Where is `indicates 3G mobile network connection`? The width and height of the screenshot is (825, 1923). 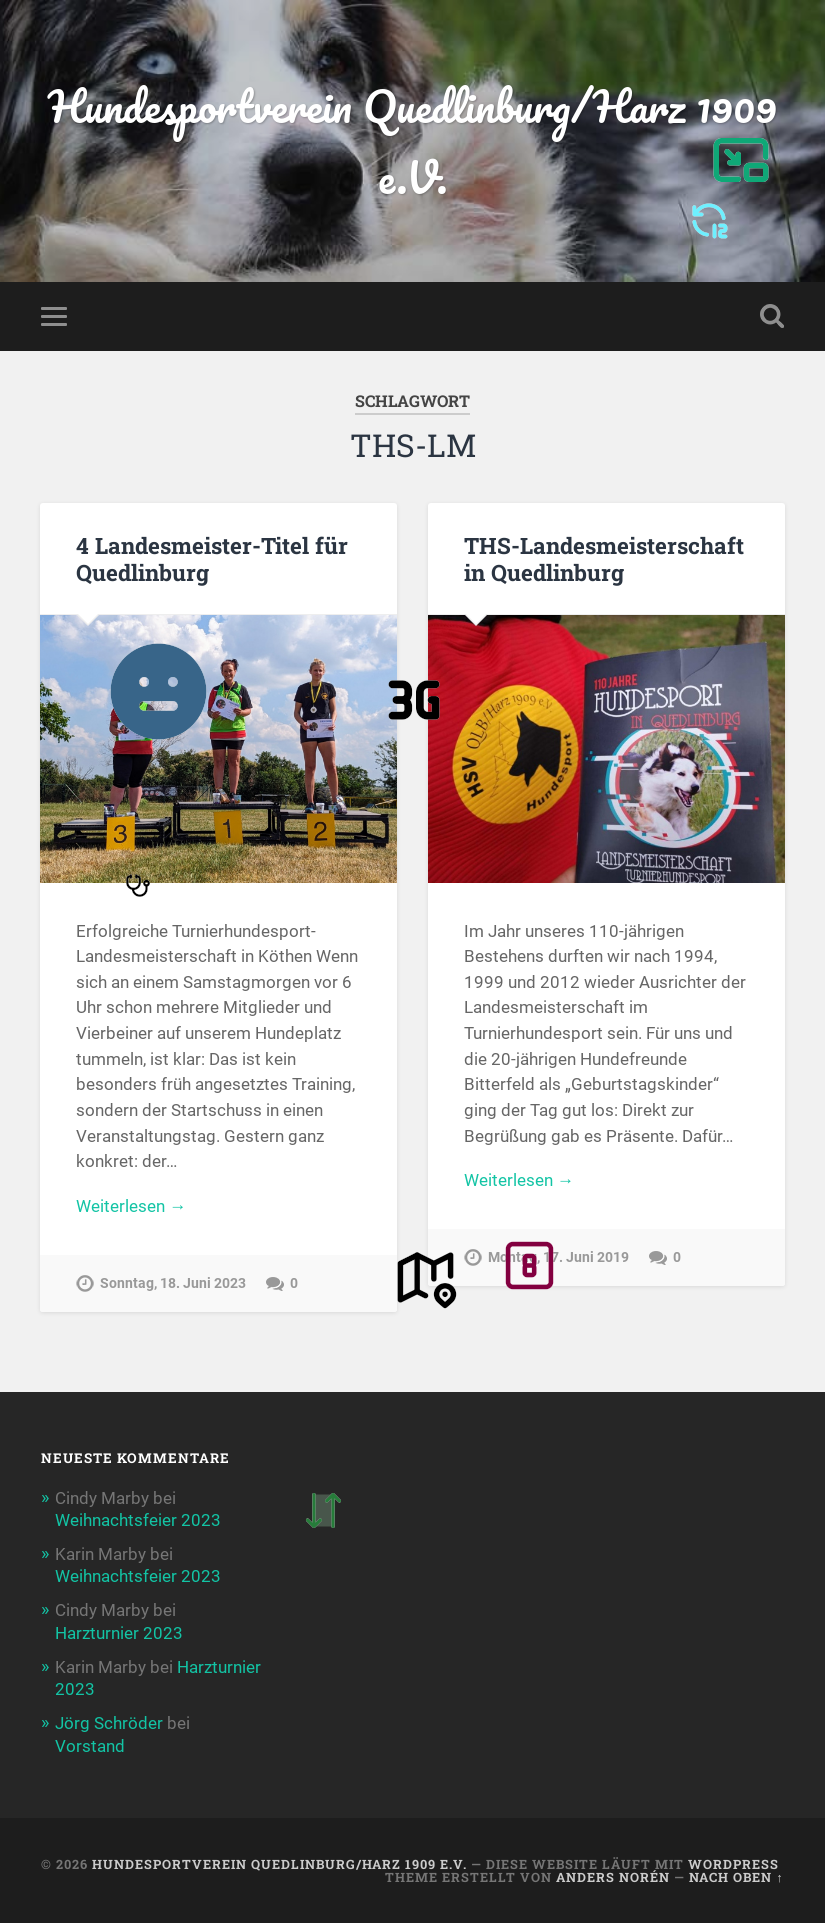 indicates 3G mobile network connection is located at coordinates (416, 700).